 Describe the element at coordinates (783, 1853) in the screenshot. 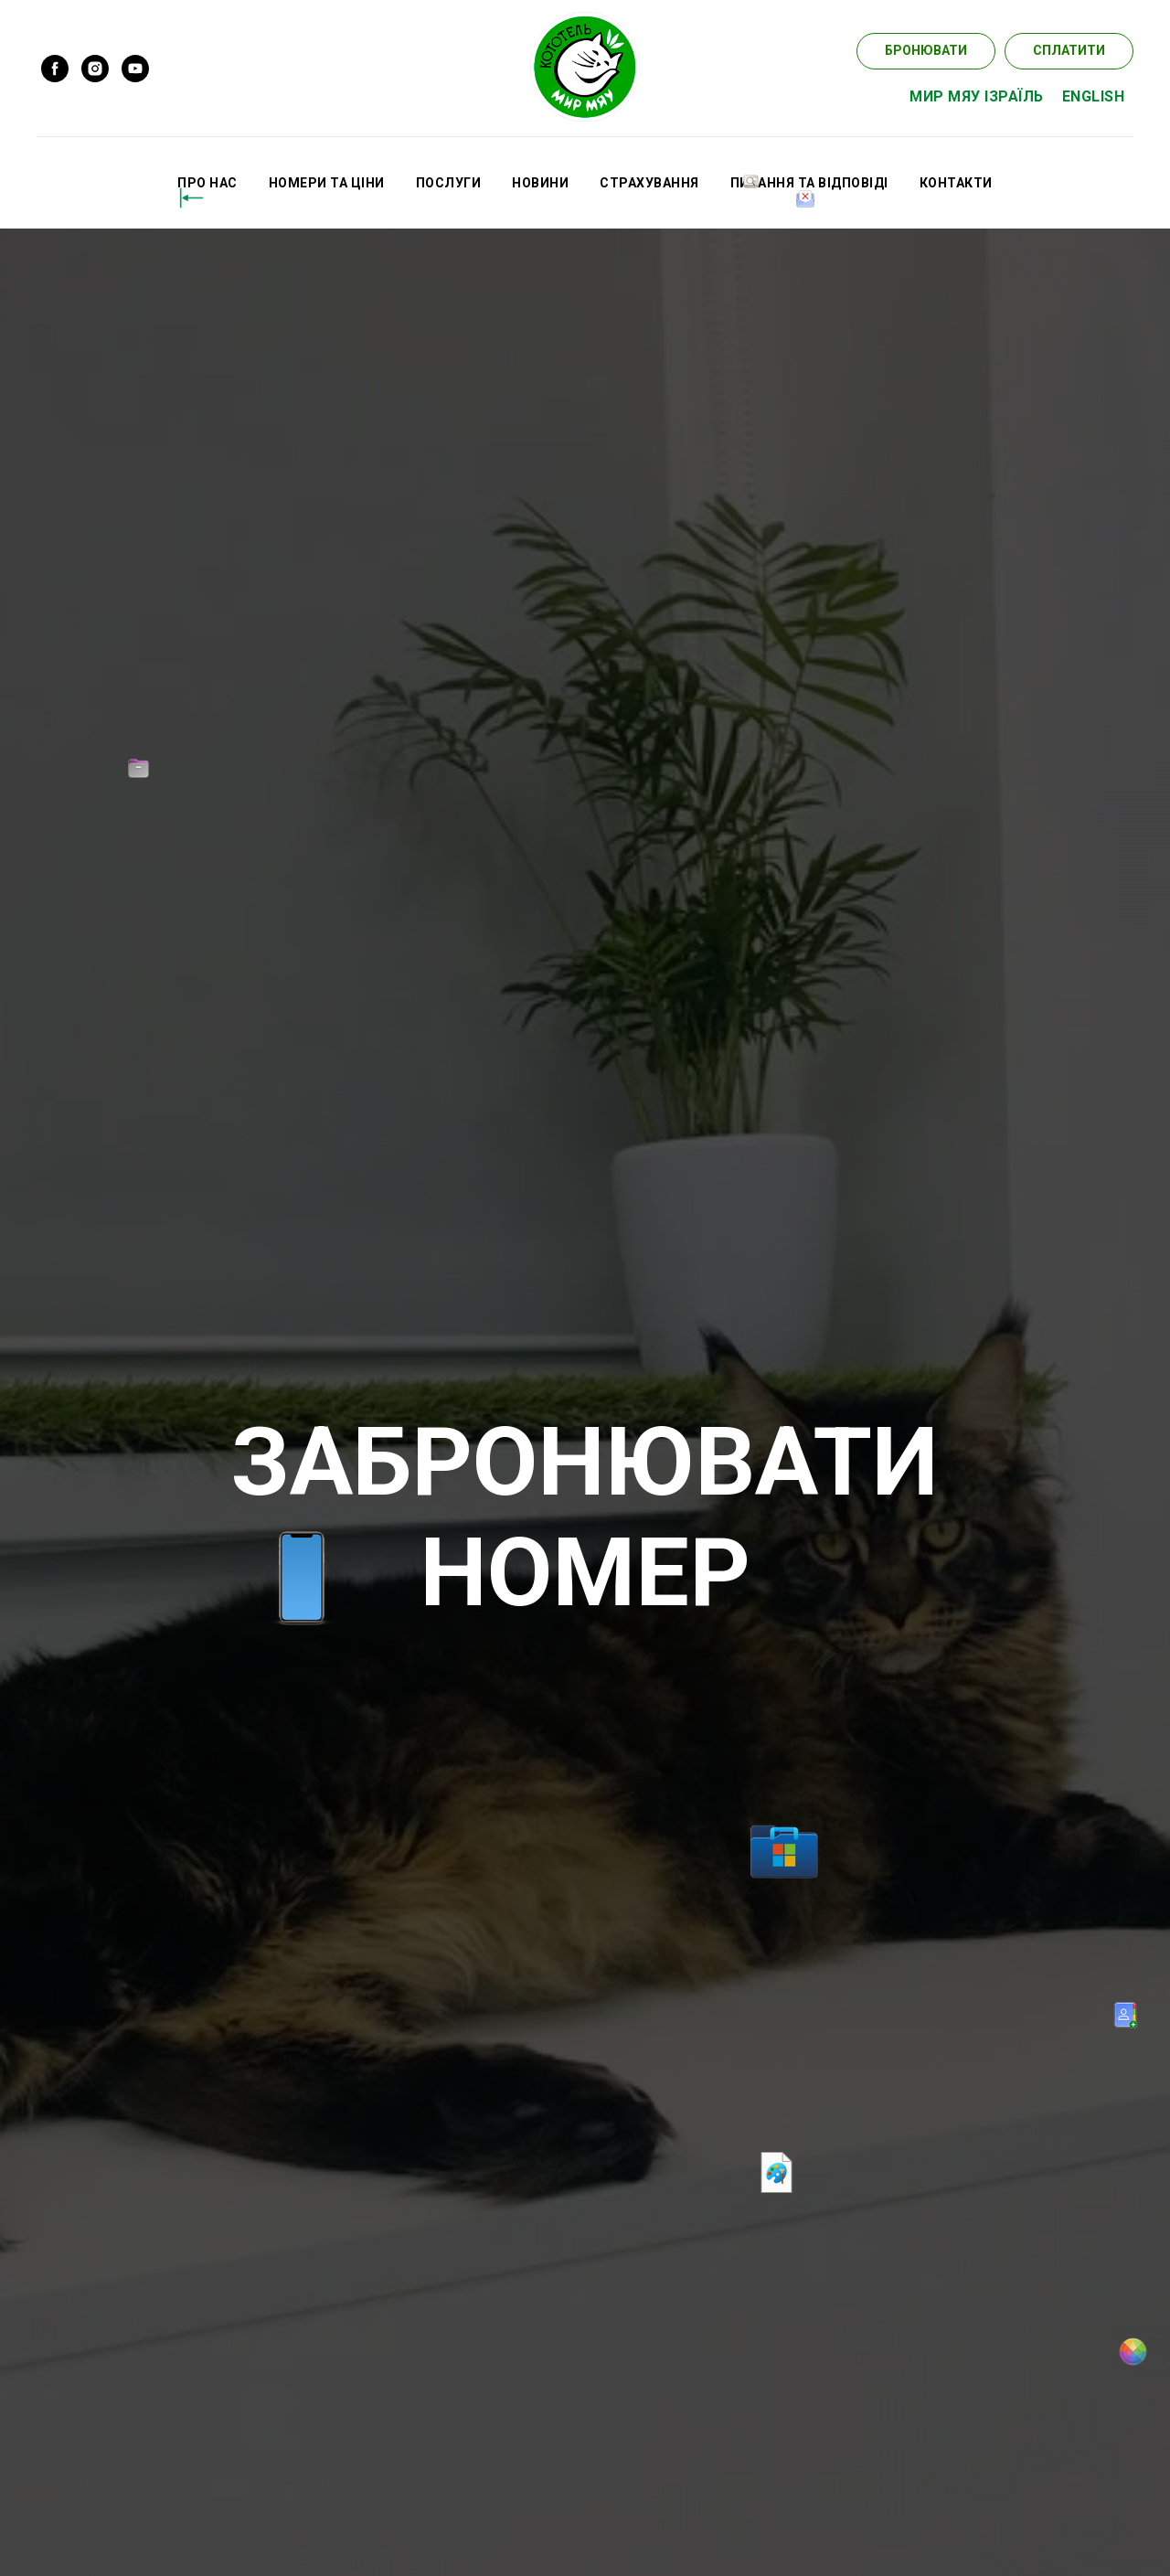

I see `open microsoft store downloads folder` at that location.